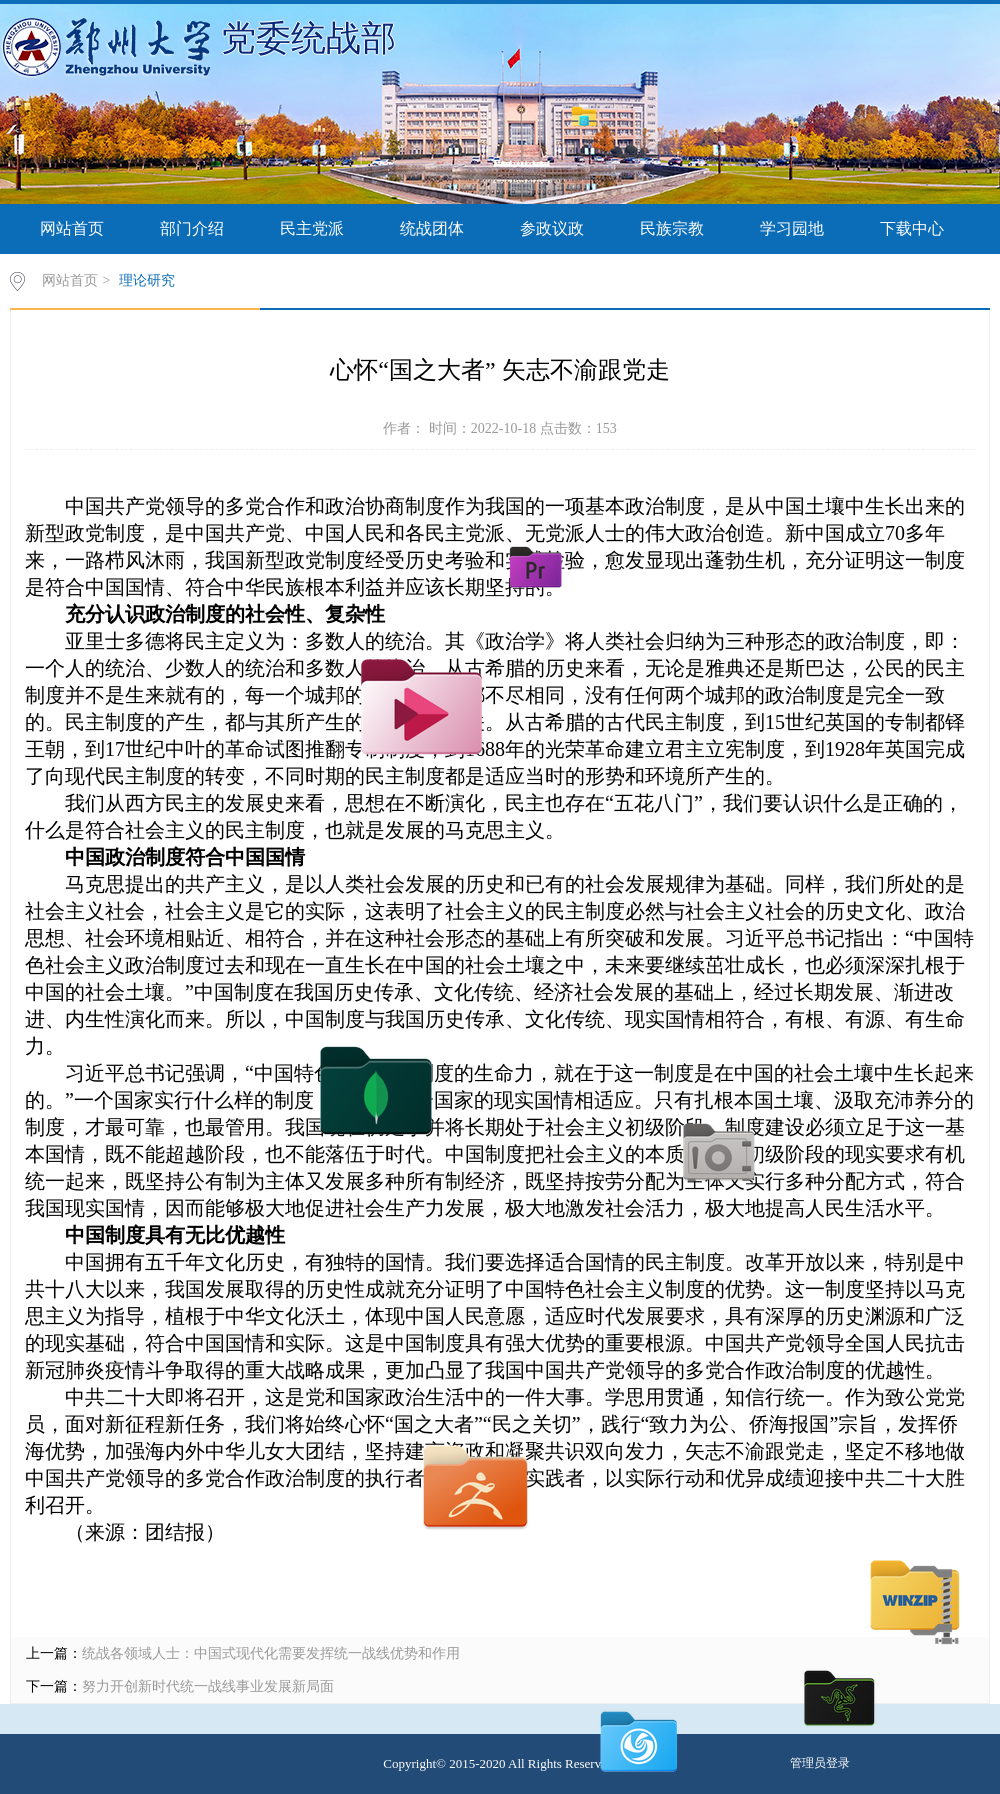  Describe the element at coordinates (535, 568) in the screenshot. I see `open folder containing adobe premiere project files` at that location.